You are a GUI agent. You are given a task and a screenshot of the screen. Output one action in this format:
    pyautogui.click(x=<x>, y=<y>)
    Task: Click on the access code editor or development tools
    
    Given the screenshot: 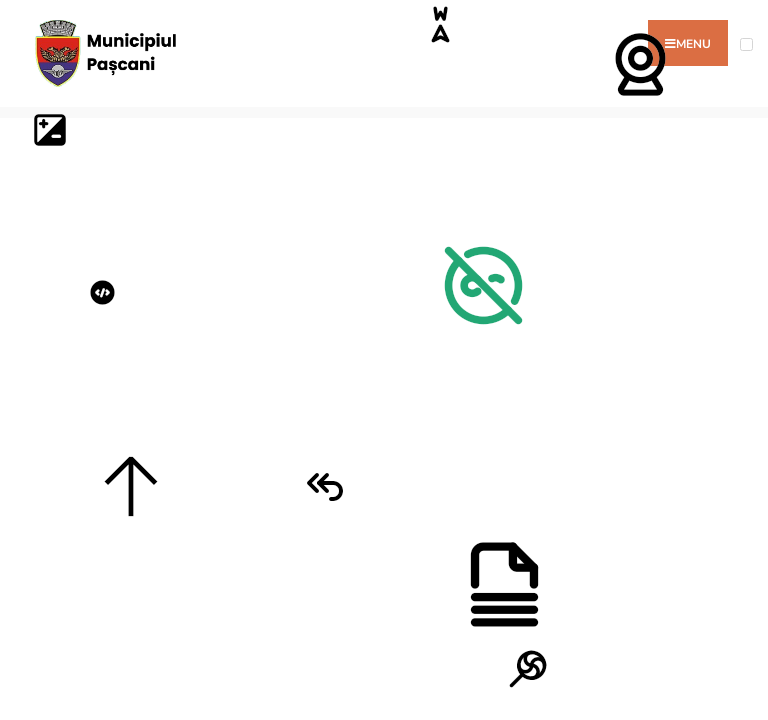 What is the action you would take?
    pyautogui.click(x=102, y=292)
    